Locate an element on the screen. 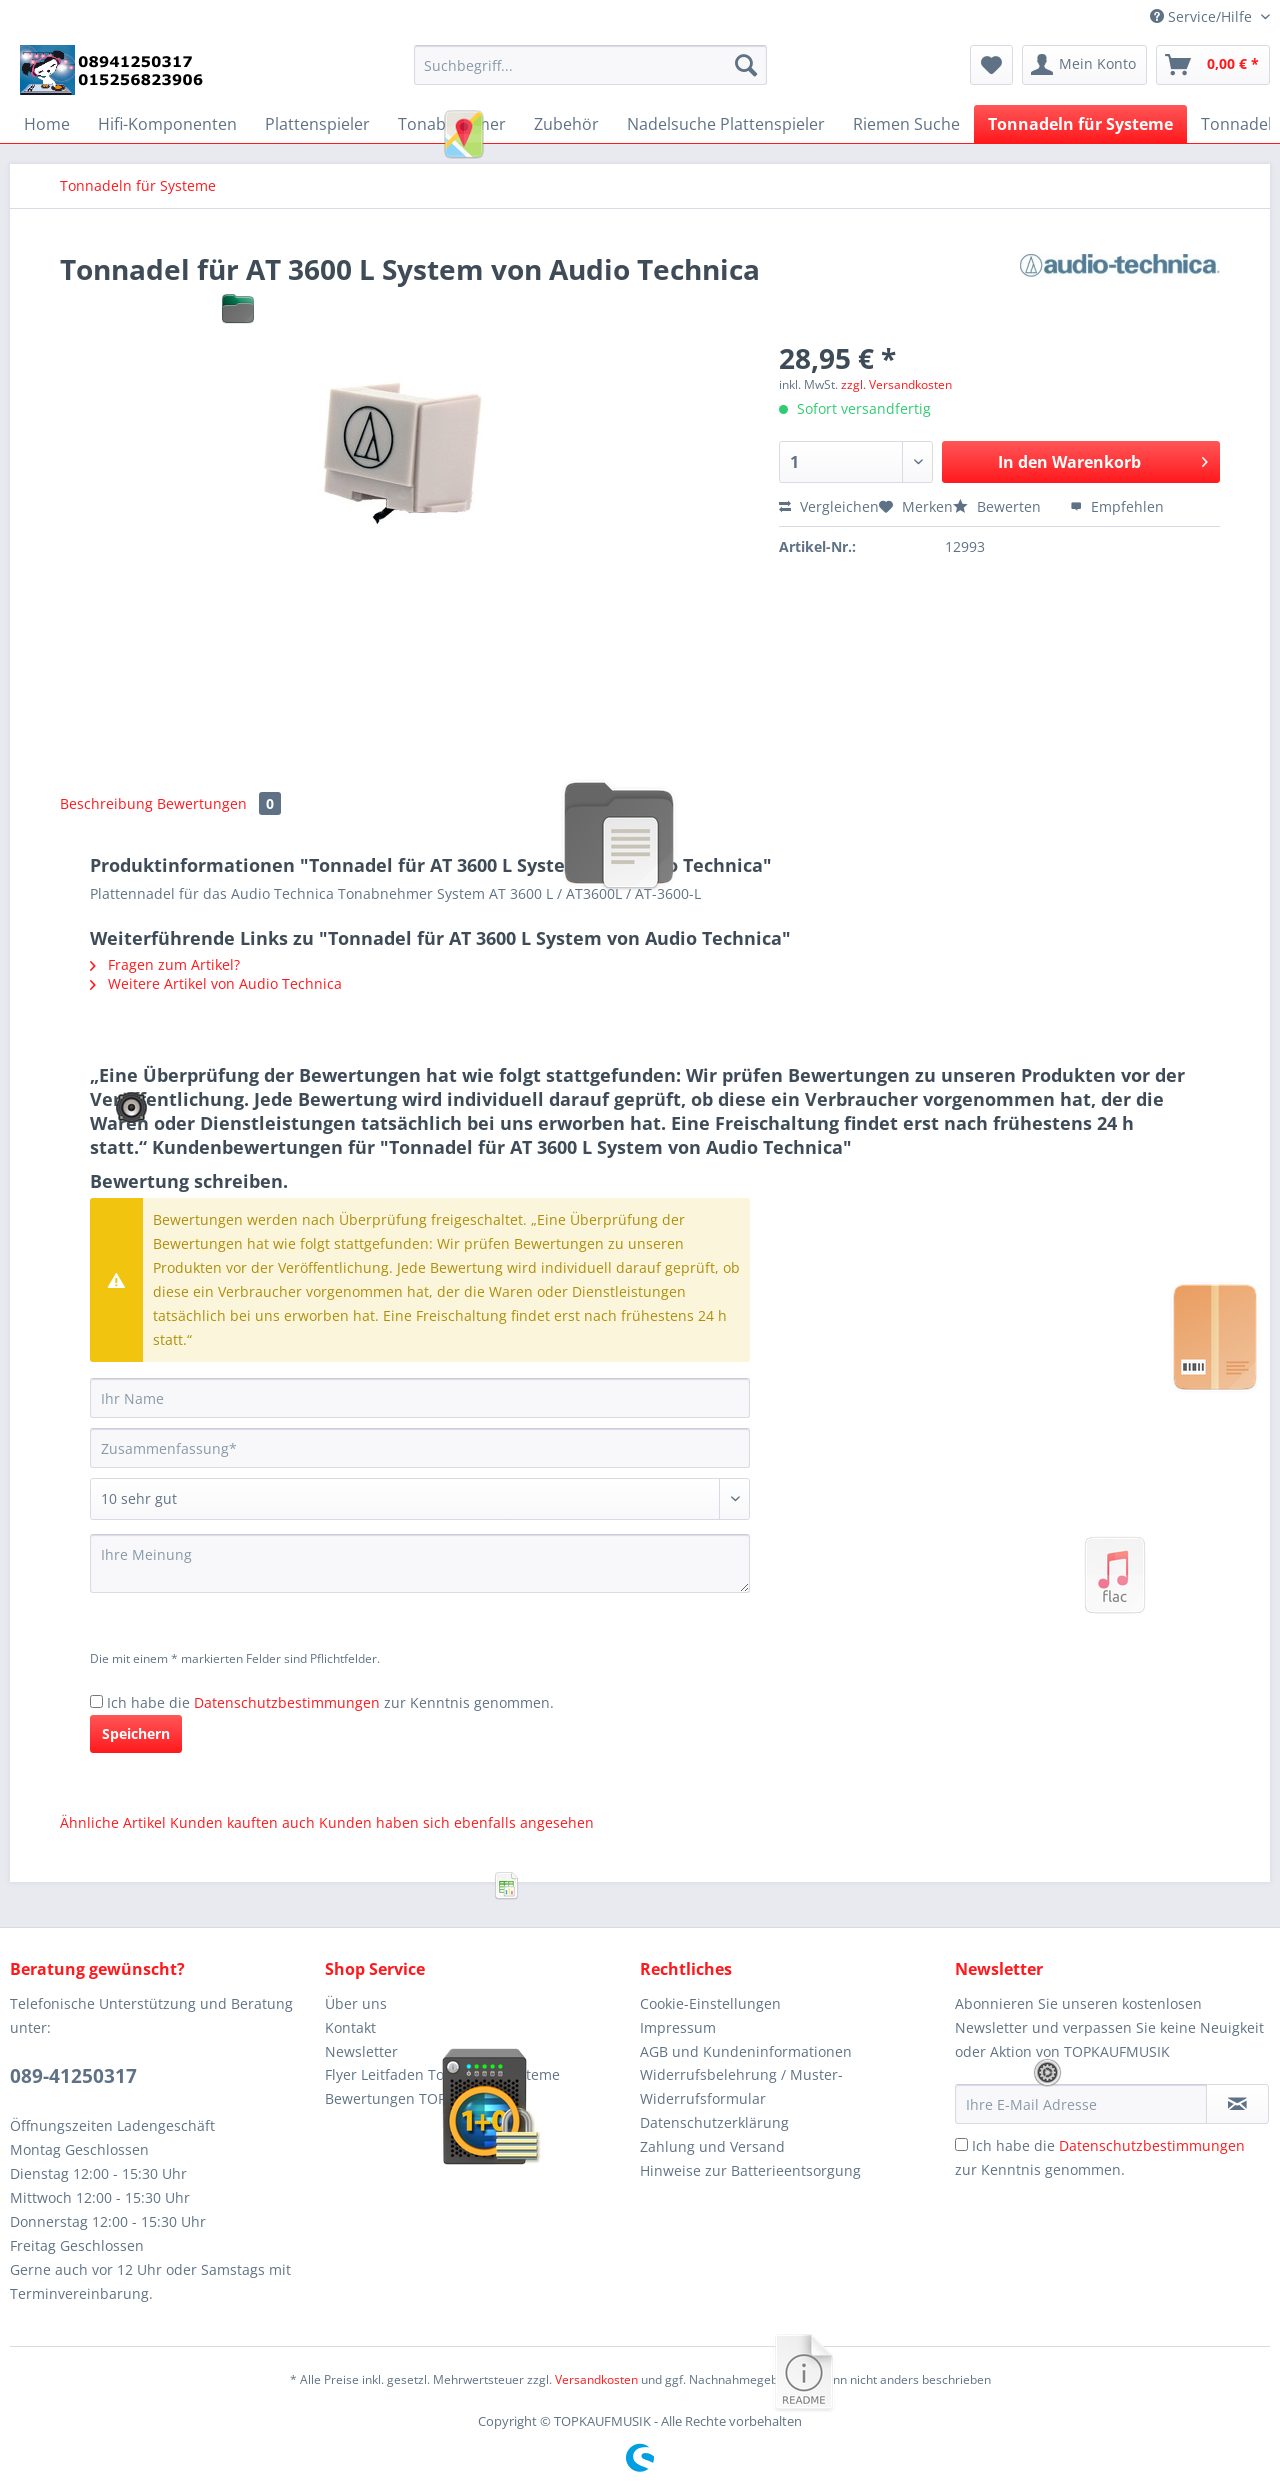  compressed file or archive is located at coordinates (1215, 1337).